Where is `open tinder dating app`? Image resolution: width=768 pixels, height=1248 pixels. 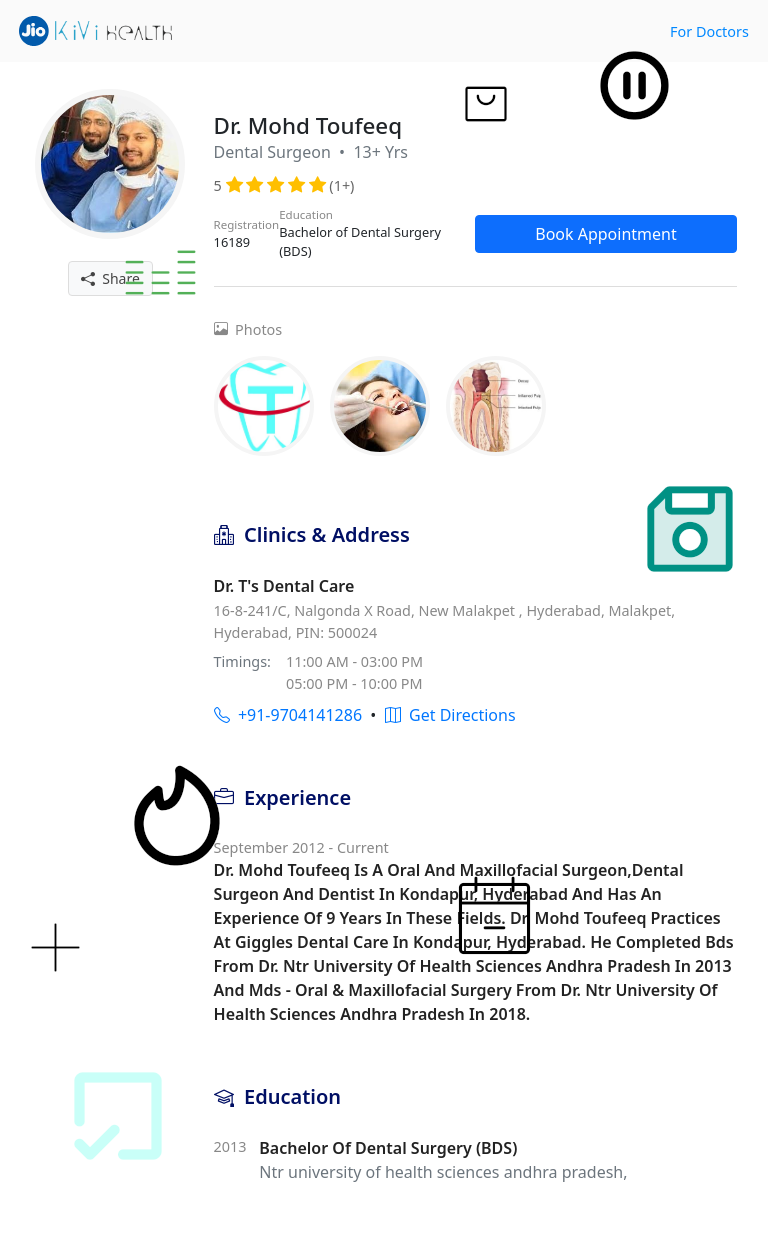 open tinder dating app is located at coordinates (177, 818).